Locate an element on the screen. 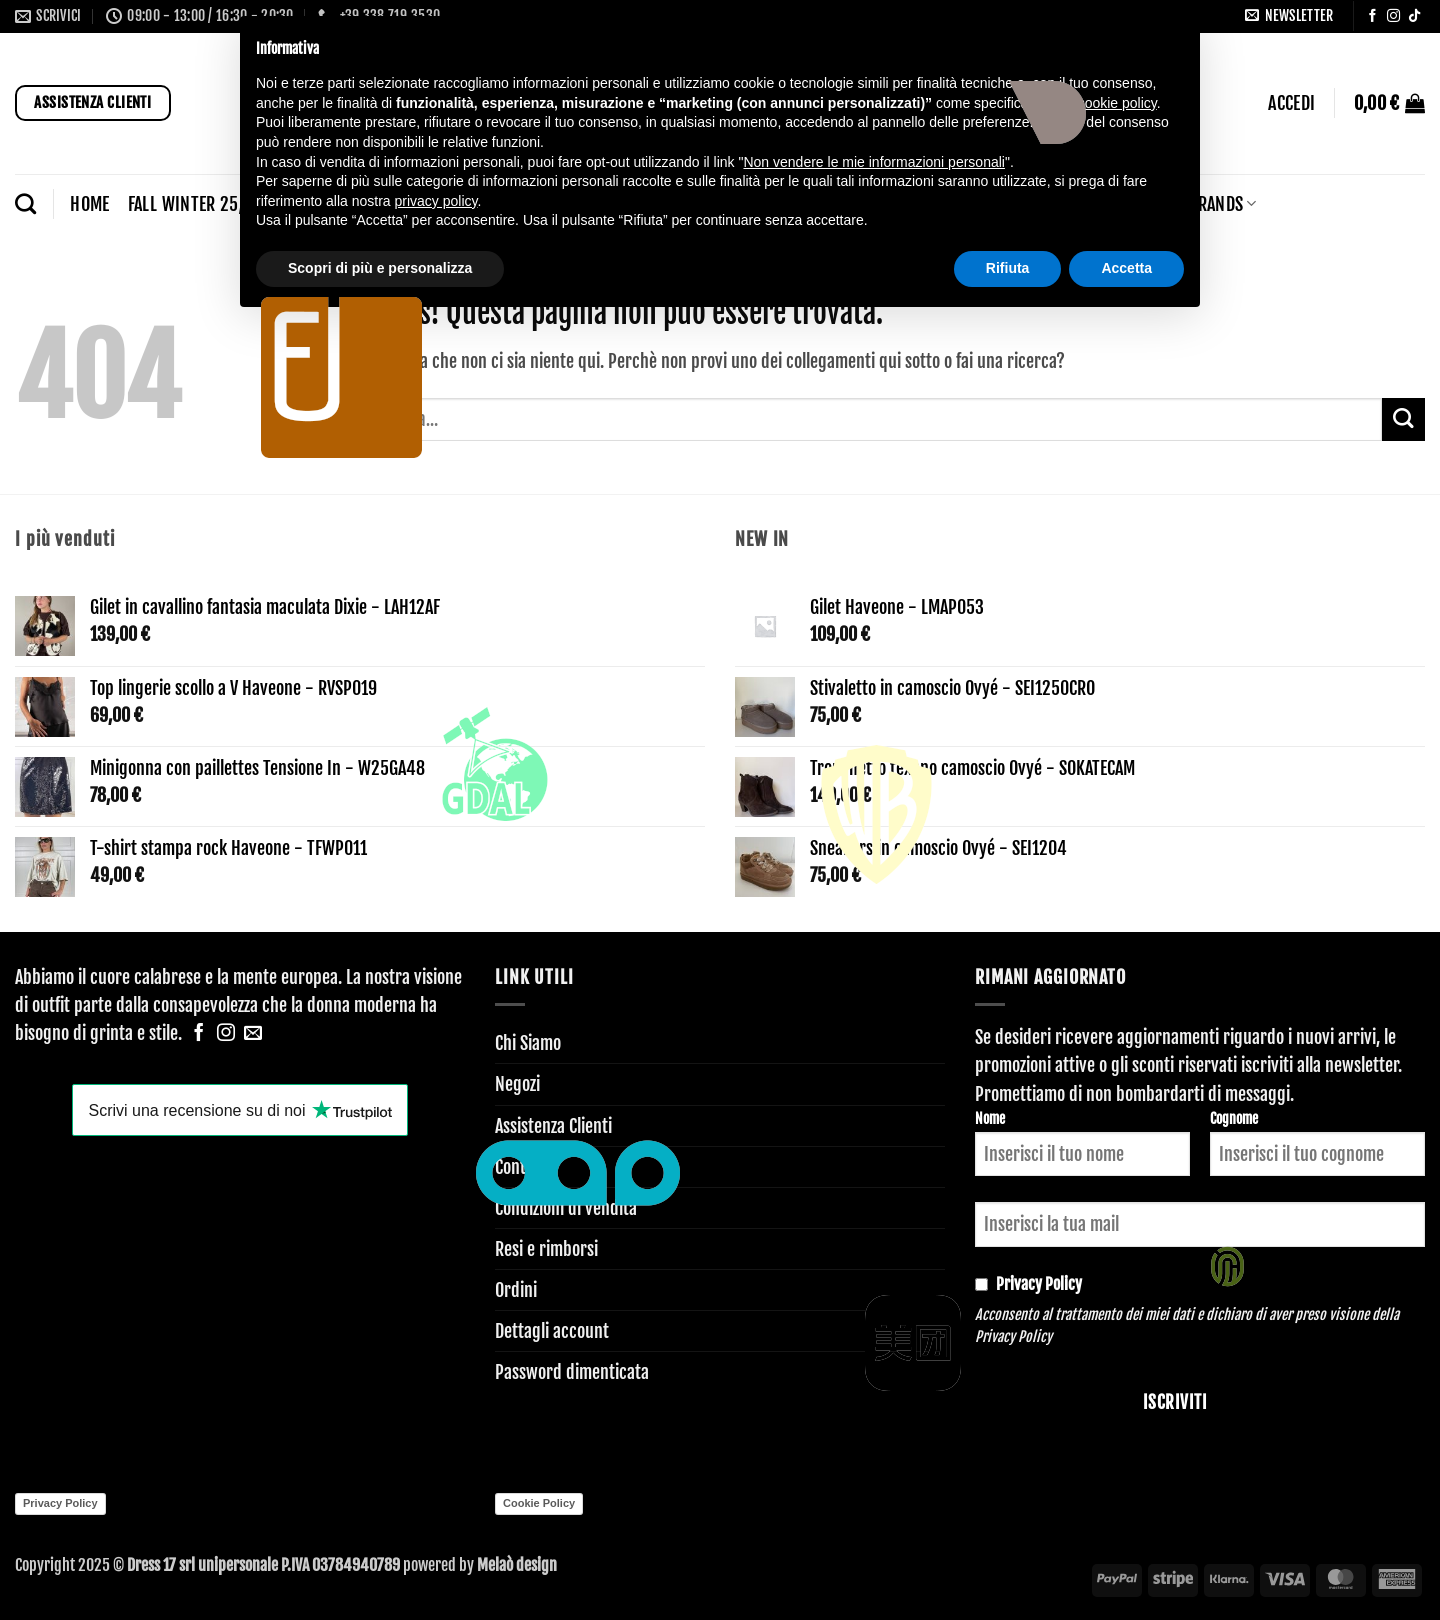 The image size is (1440, 1620). open netdata monitoring dashboard is located at coordinates (1047, 112).